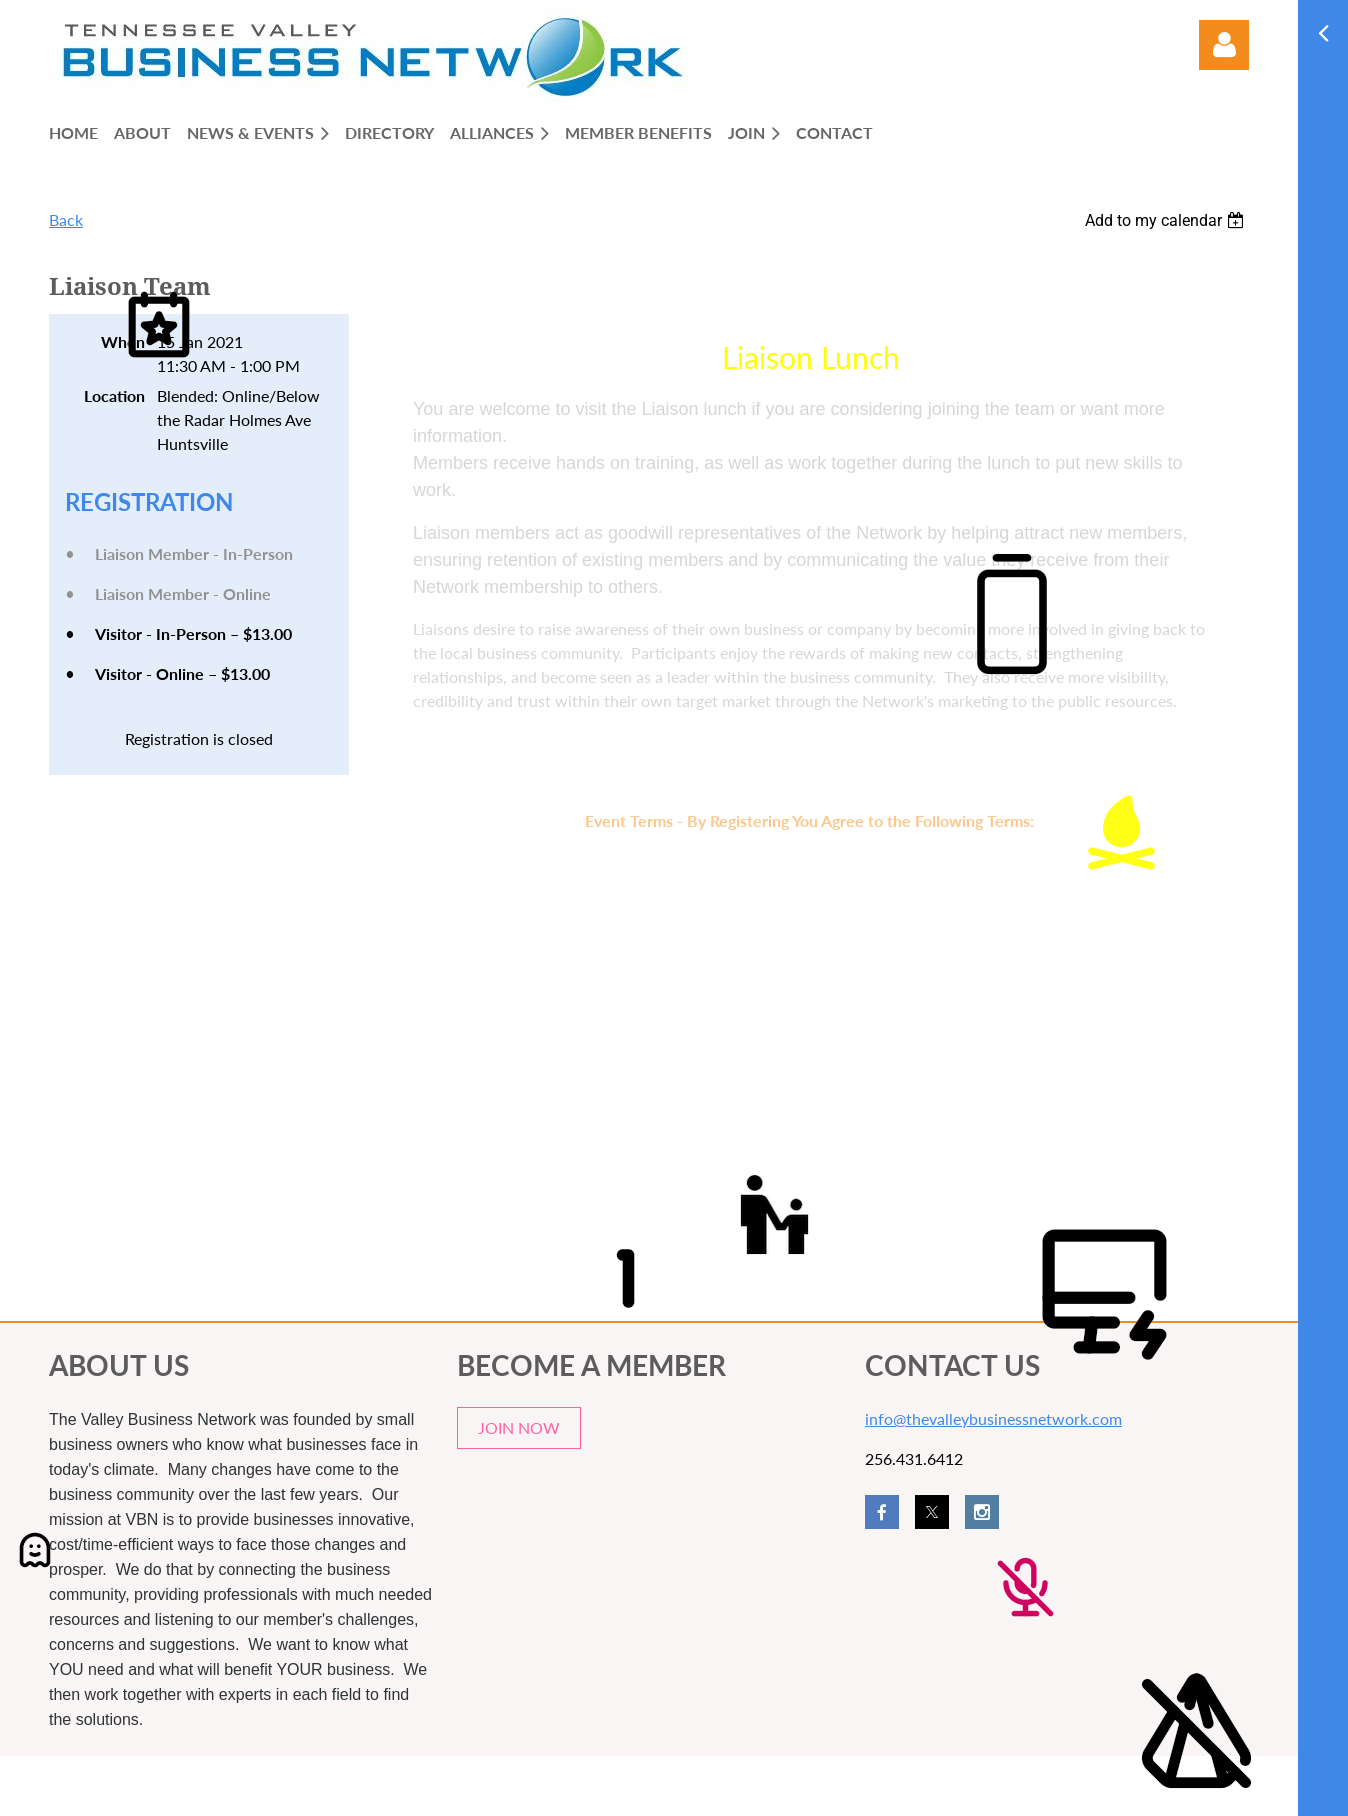 The height and width of the screenshot is (1816, 1348). What do you see at coordinates (1104, 1291) in the screenshot?
I see `power settings for desktop computer` at bounding box center [1104, 1291].